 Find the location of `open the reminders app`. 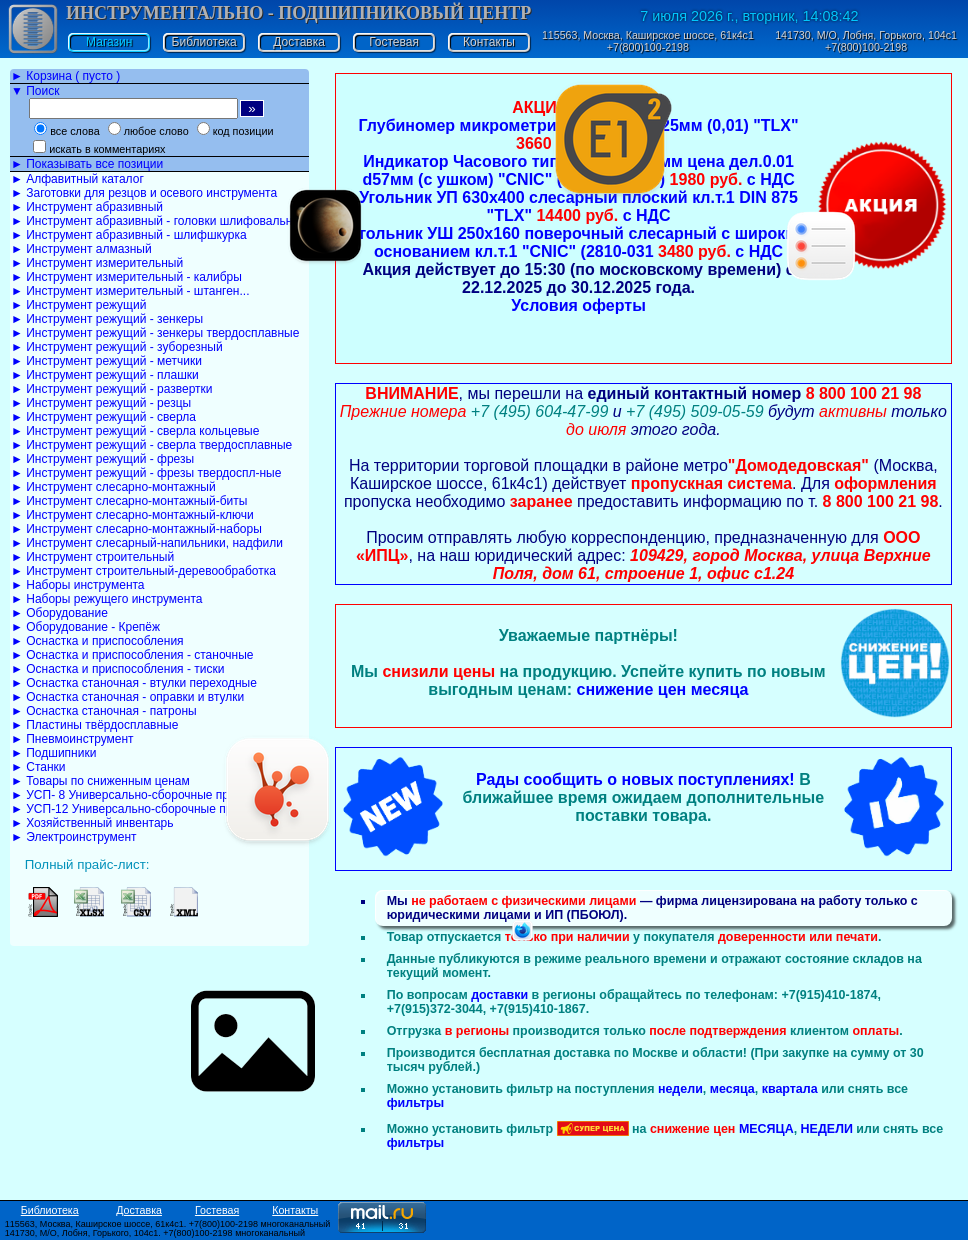

open the reminders app is located at coordinates (821, 246).